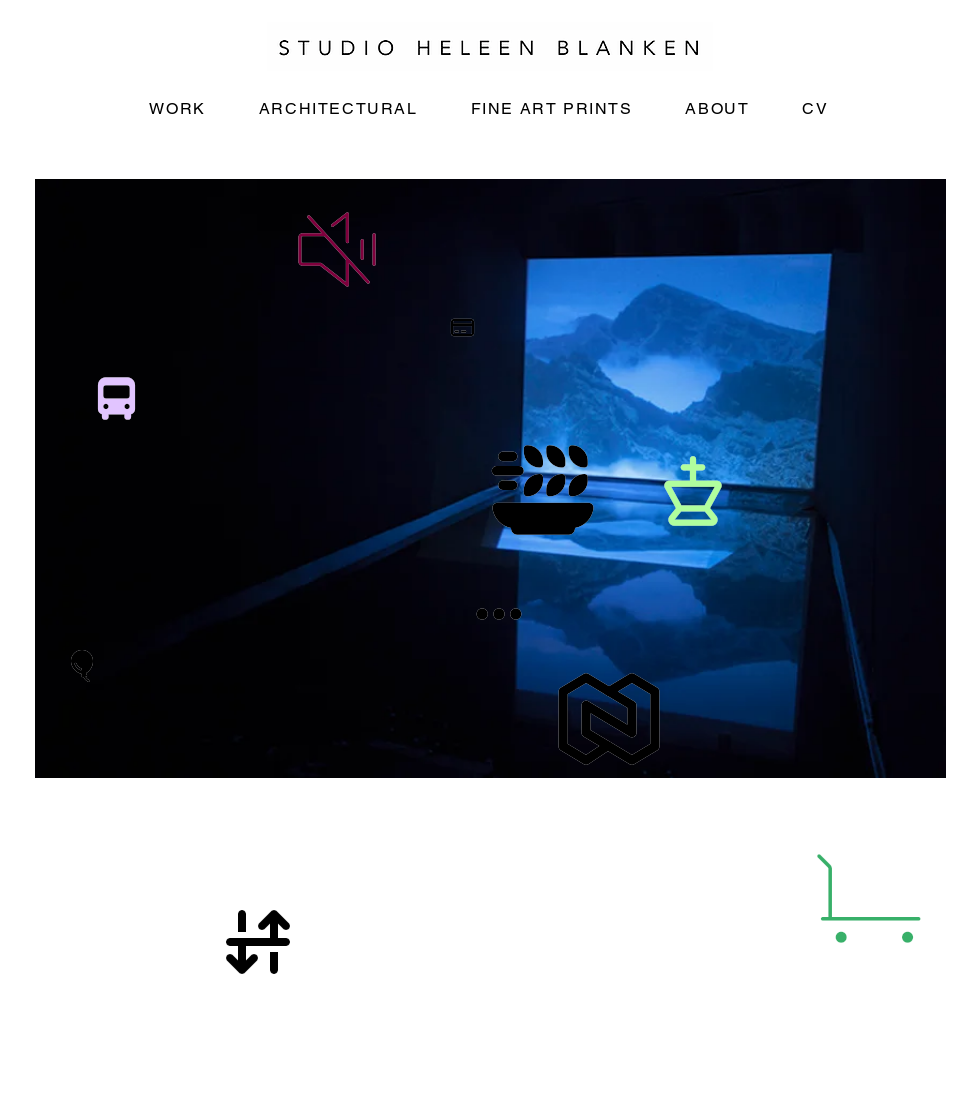  I want to click on nexo cryptocurrency platform logo, so click(609, 719).